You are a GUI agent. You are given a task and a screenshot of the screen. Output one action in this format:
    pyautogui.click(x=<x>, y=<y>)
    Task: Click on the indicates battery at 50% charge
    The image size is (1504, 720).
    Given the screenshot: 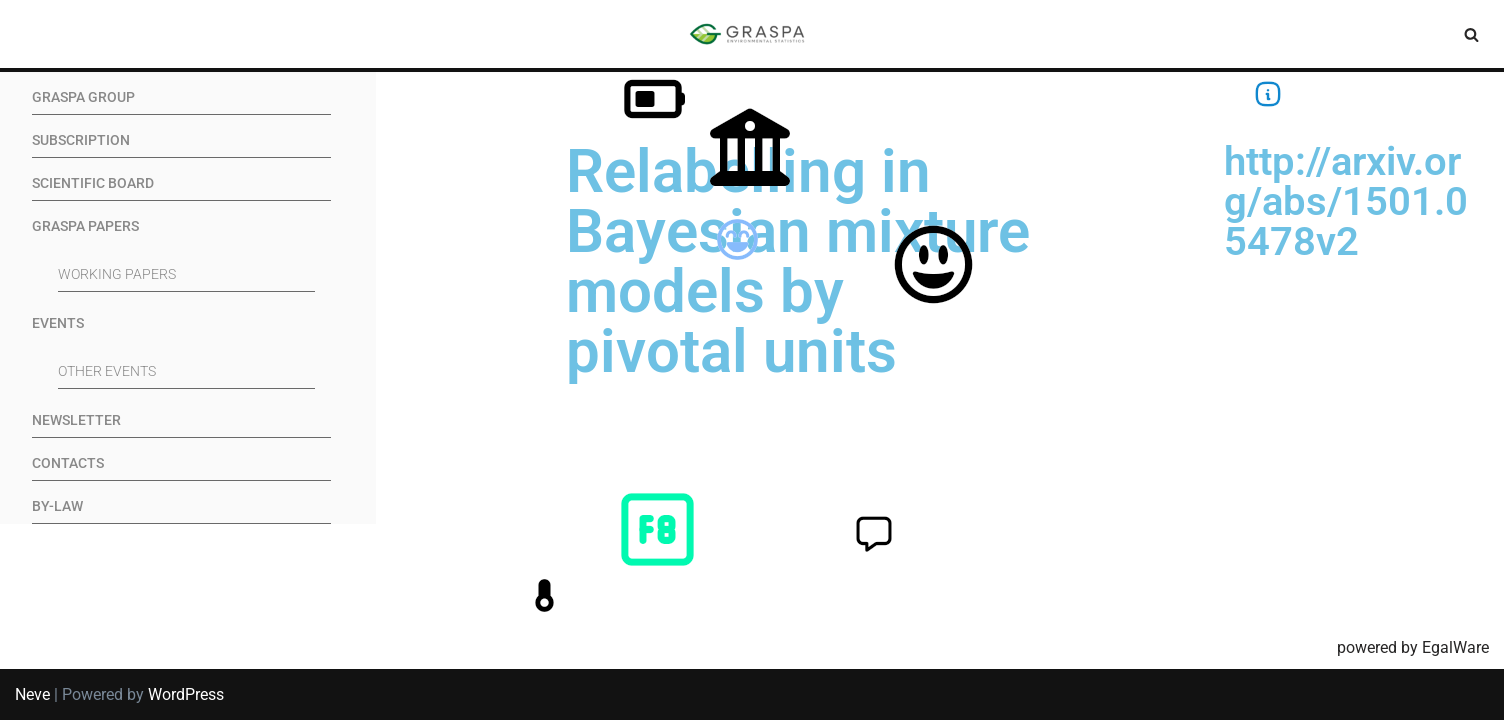 What is the action you would take?
    pyautogui.click(x=653, y=99)
    